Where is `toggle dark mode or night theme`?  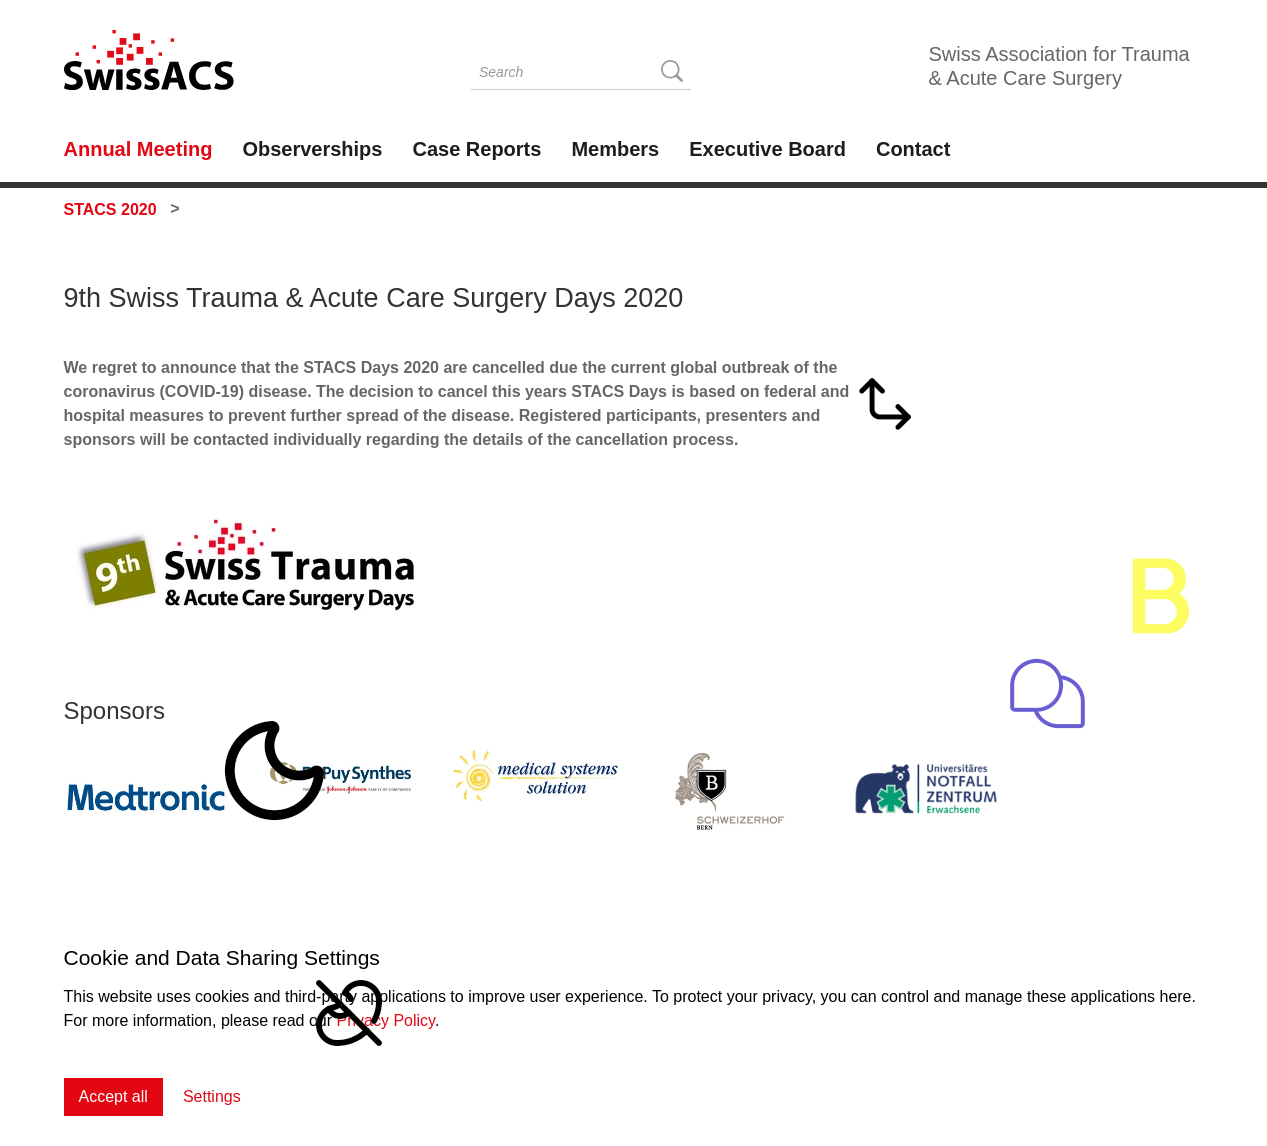 toggle dark mode or night theme is located at coordinates (274, 770).